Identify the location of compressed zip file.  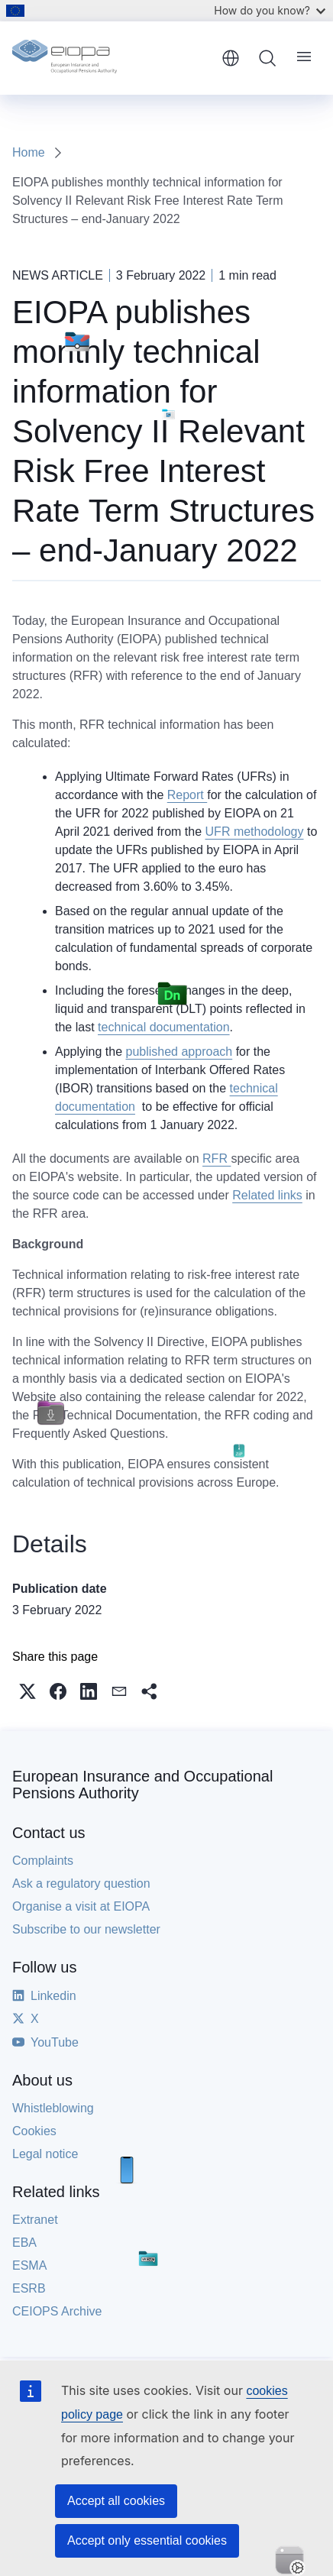
(239, 1451).